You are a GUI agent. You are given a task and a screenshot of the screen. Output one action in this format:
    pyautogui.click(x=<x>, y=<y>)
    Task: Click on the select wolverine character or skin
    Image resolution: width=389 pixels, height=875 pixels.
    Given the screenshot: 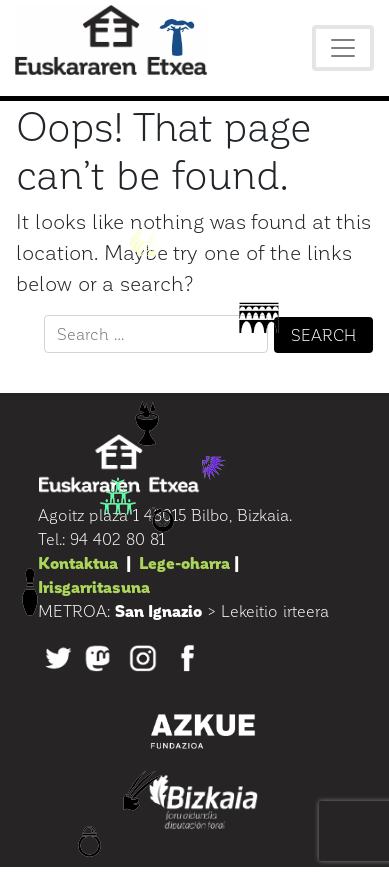 What is the action you would take?
    pyautogui.click(x=144, y=790)
    